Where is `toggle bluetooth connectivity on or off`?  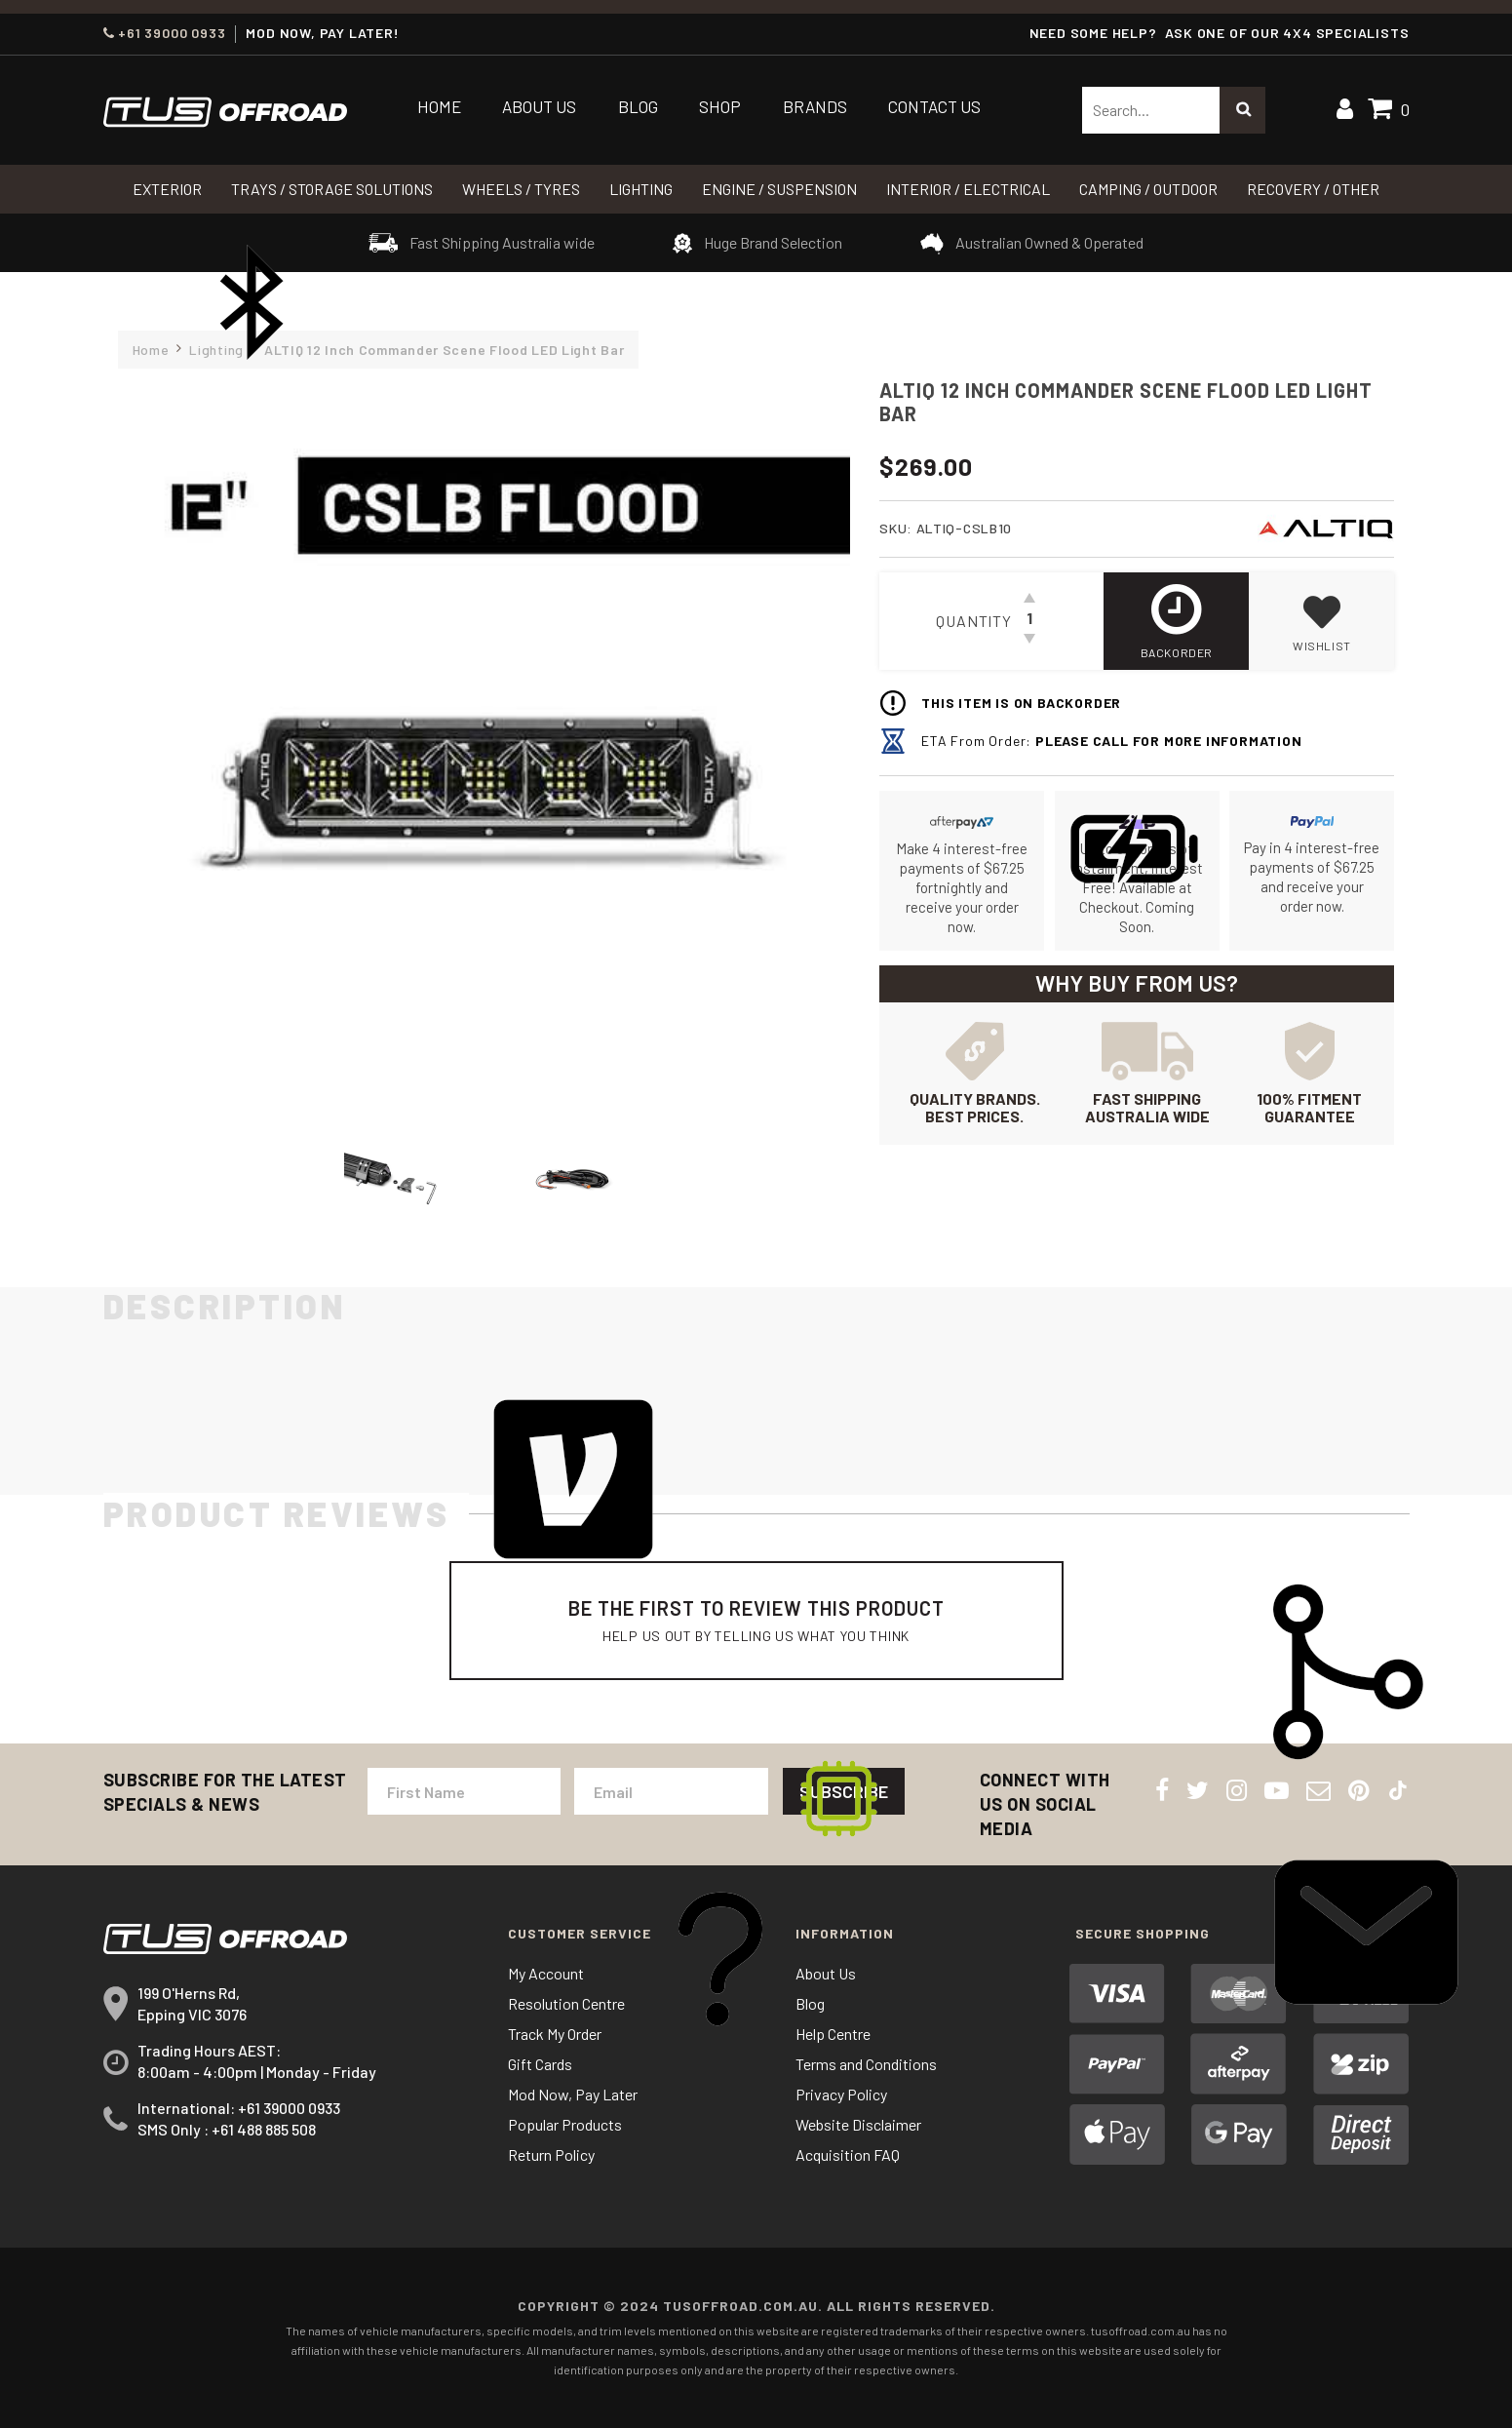
toggle bluetooth connectivity on or off is located at coordinates (252, 302).